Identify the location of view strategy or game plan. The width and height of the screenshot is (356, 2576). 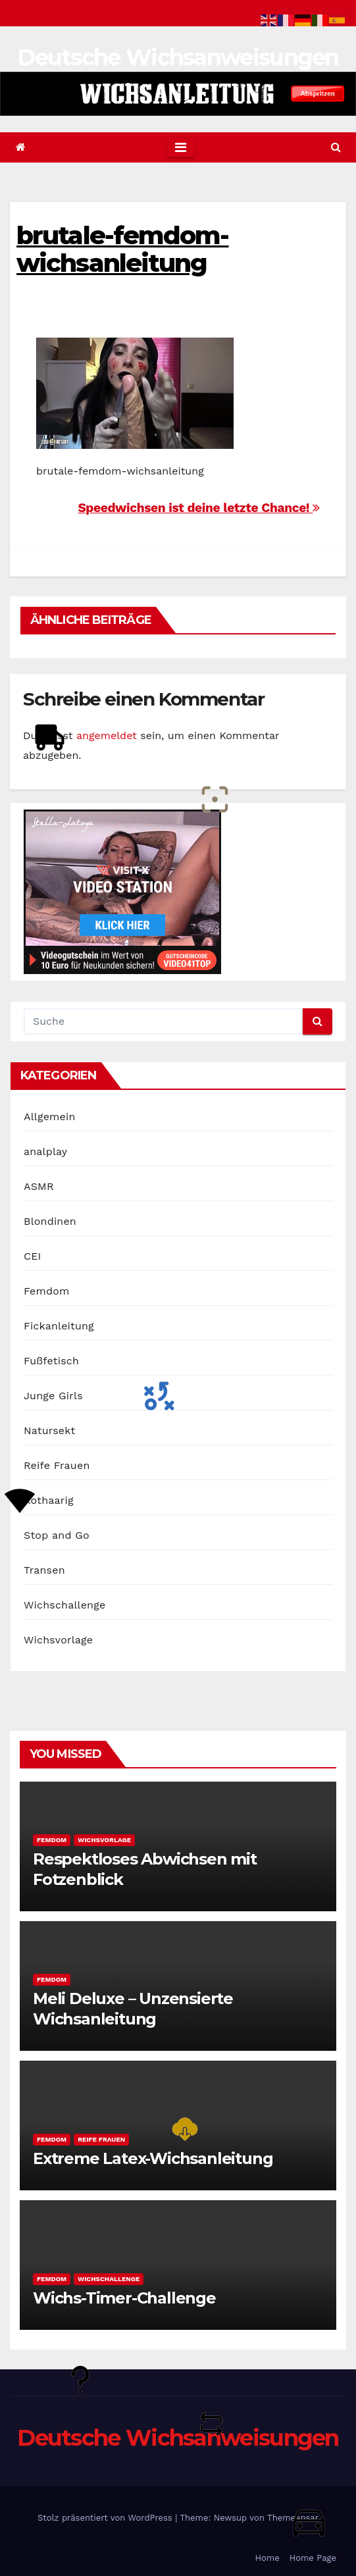
(158, 1396).